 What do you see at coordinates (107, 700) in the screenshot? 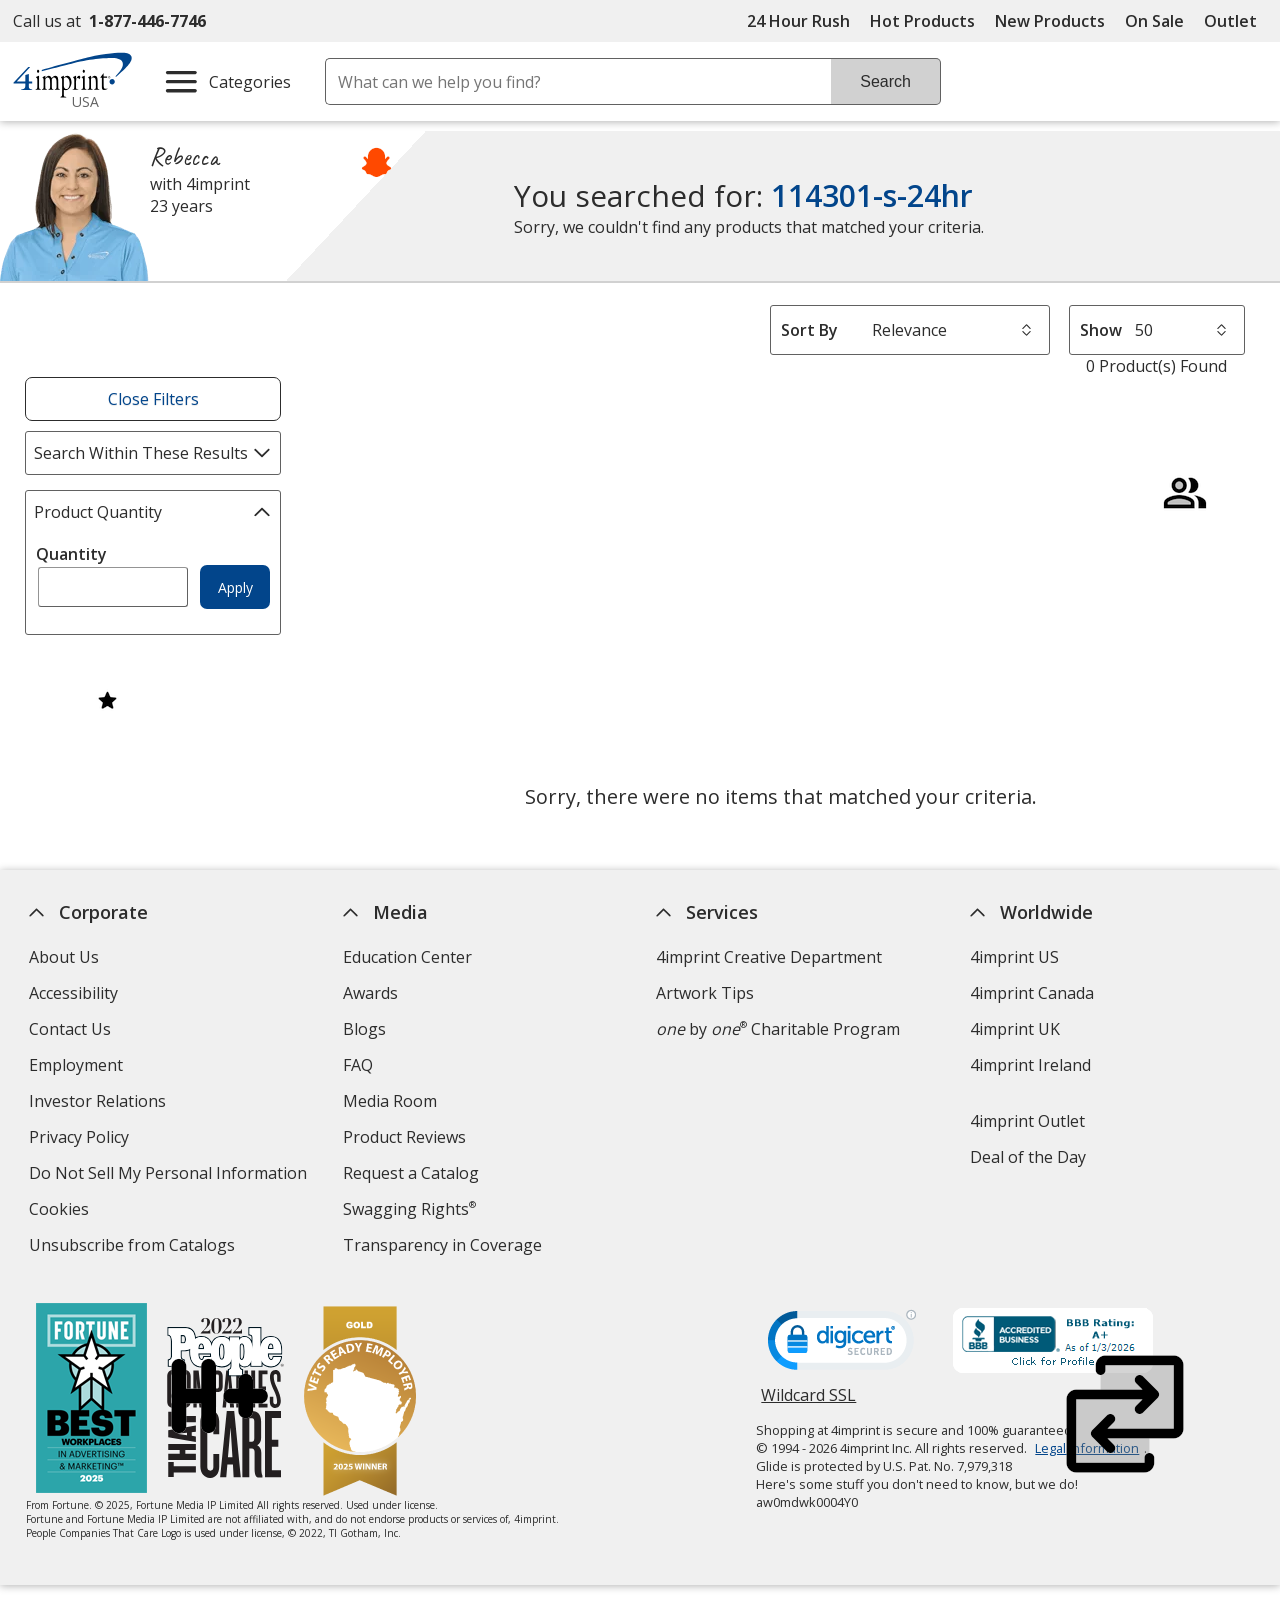
I see `add item to favorites` at bounding box center [107, 700].